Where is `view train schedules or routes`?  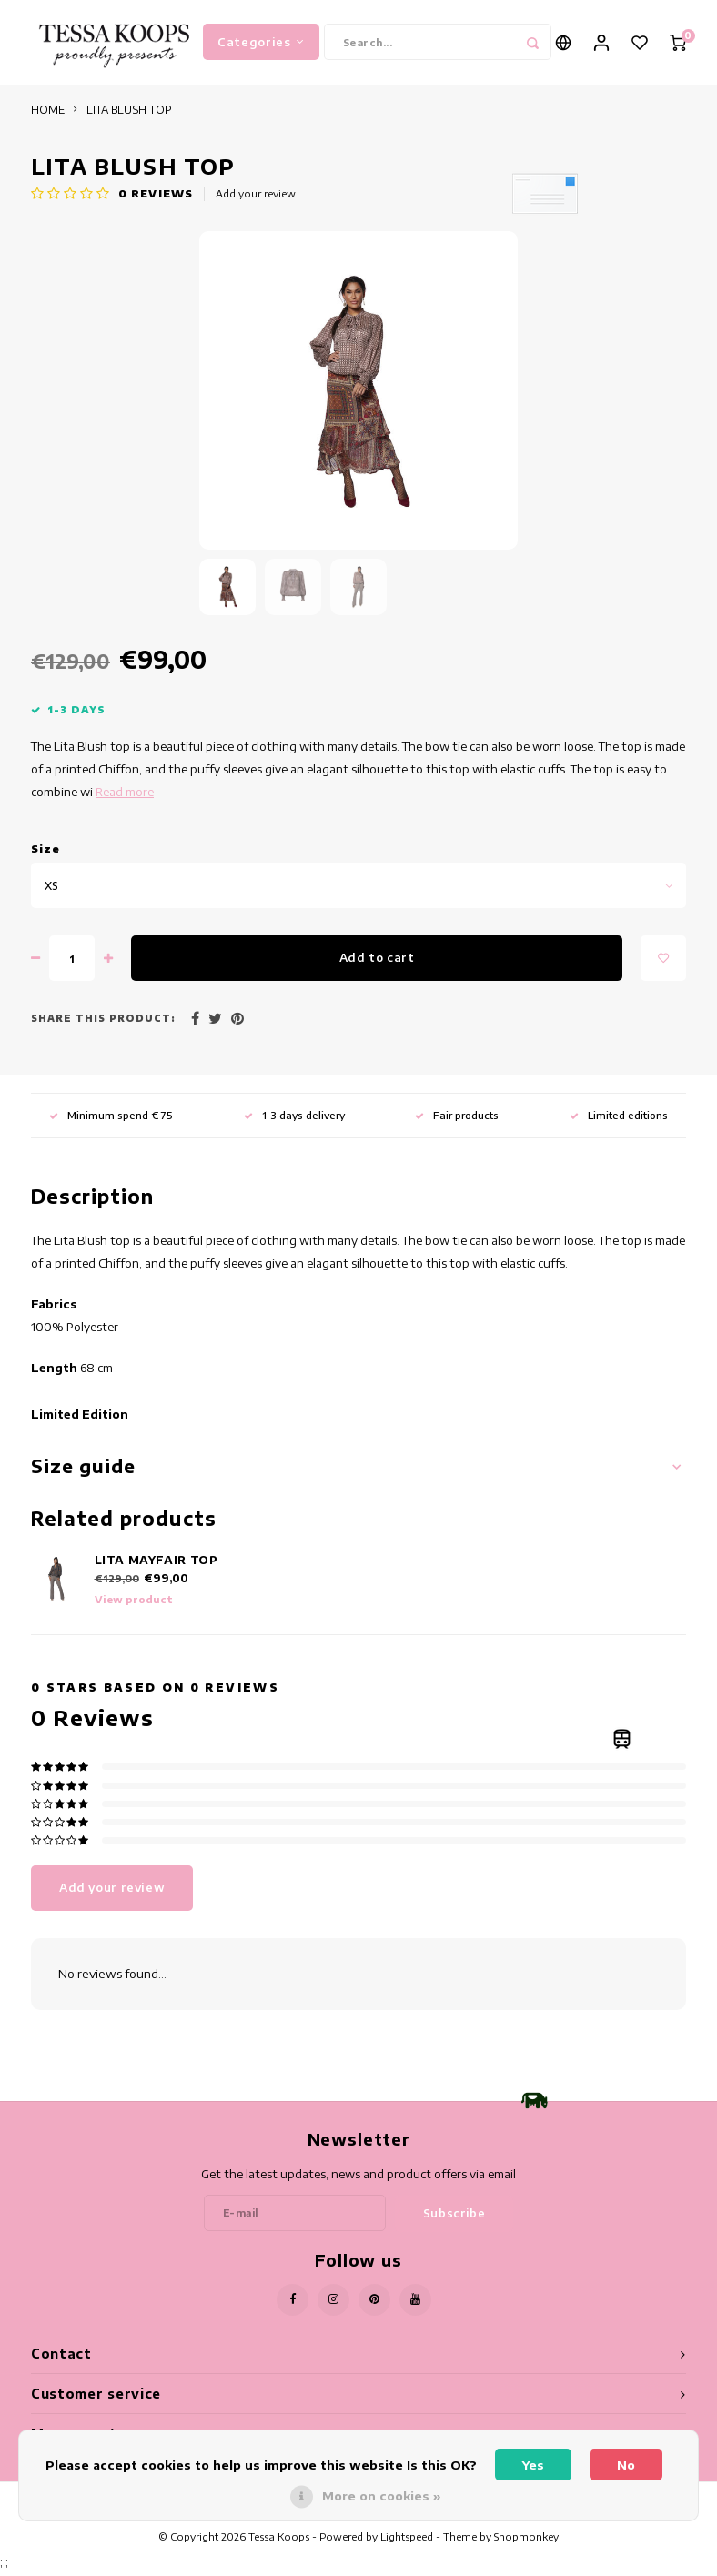 view train schedules or routes is located at coordinates (621, 1739).